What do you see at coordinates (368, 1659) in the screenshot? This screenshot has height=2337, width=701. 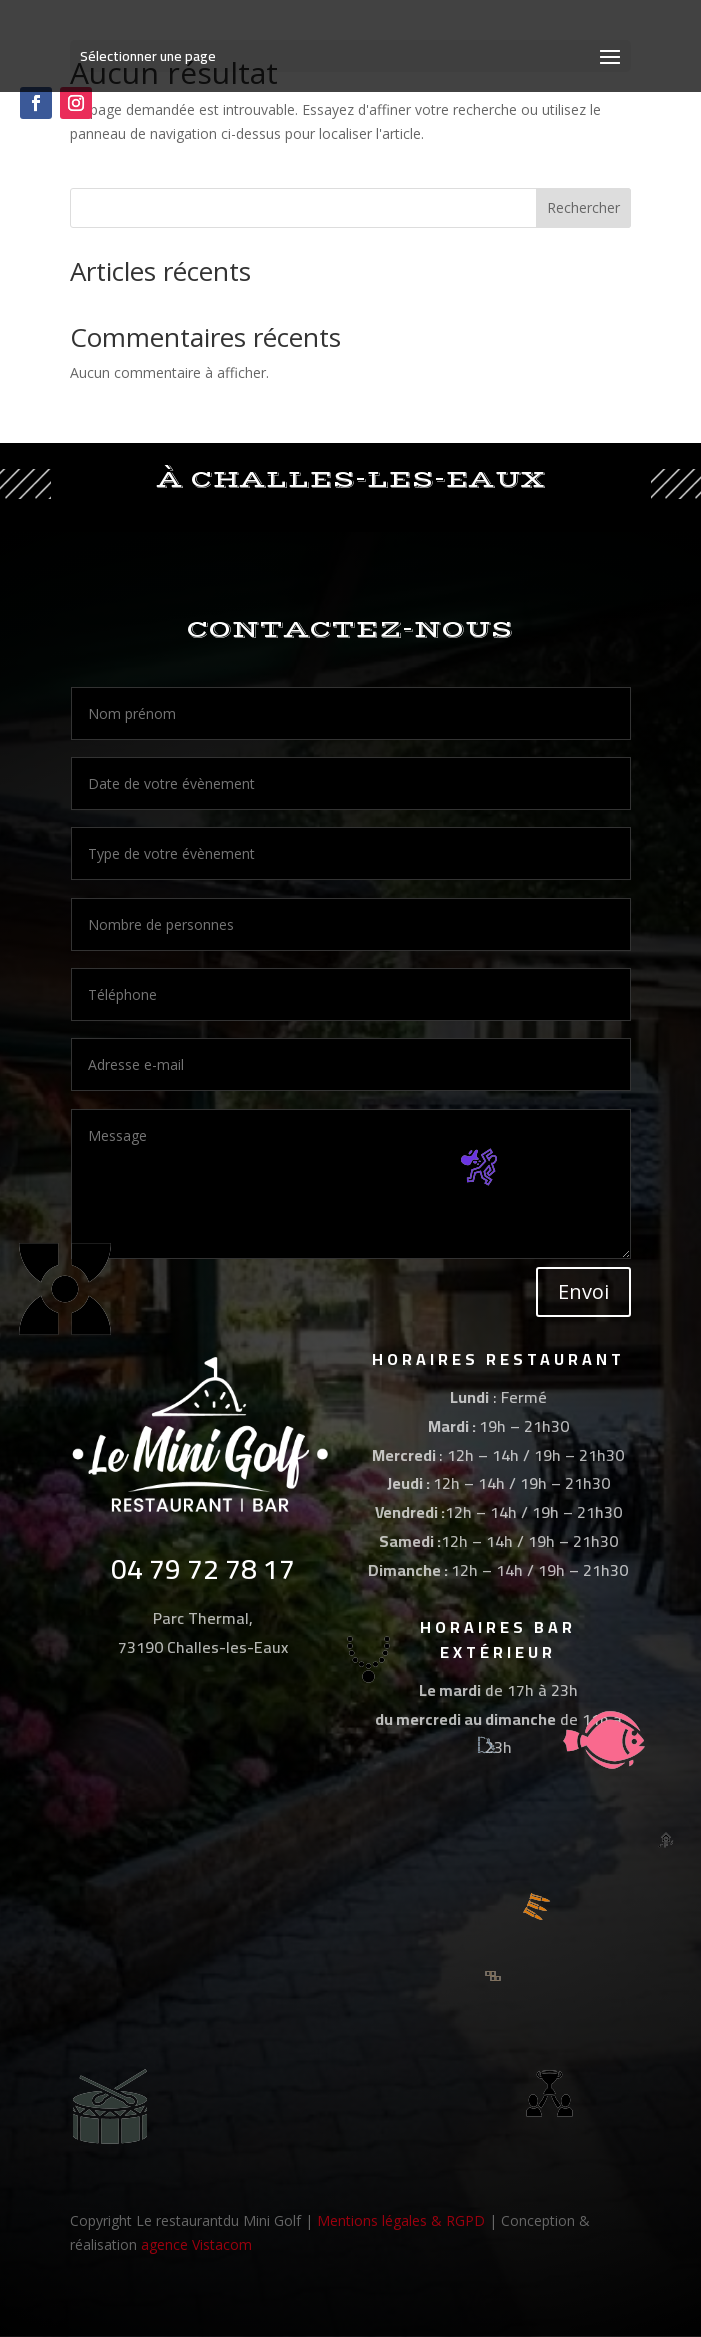 I see `browse jewelry or accessories category` at bounding box center [368, 1659].